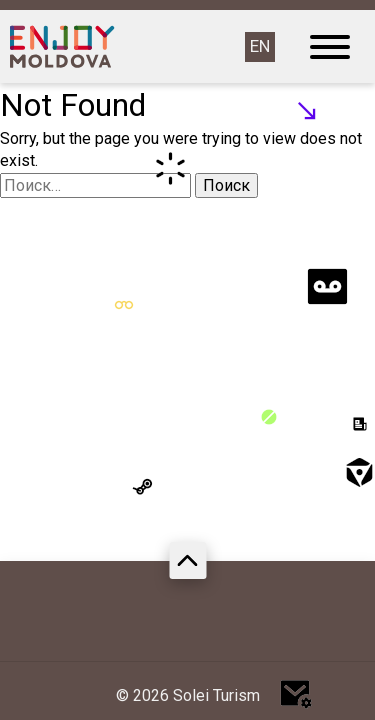 This screenshot has width=375, height=720. What do you see at coordinates (124, 305) in the screenshot?
I see `enable reading or accessibility mode` at bounding box center [124, 305].